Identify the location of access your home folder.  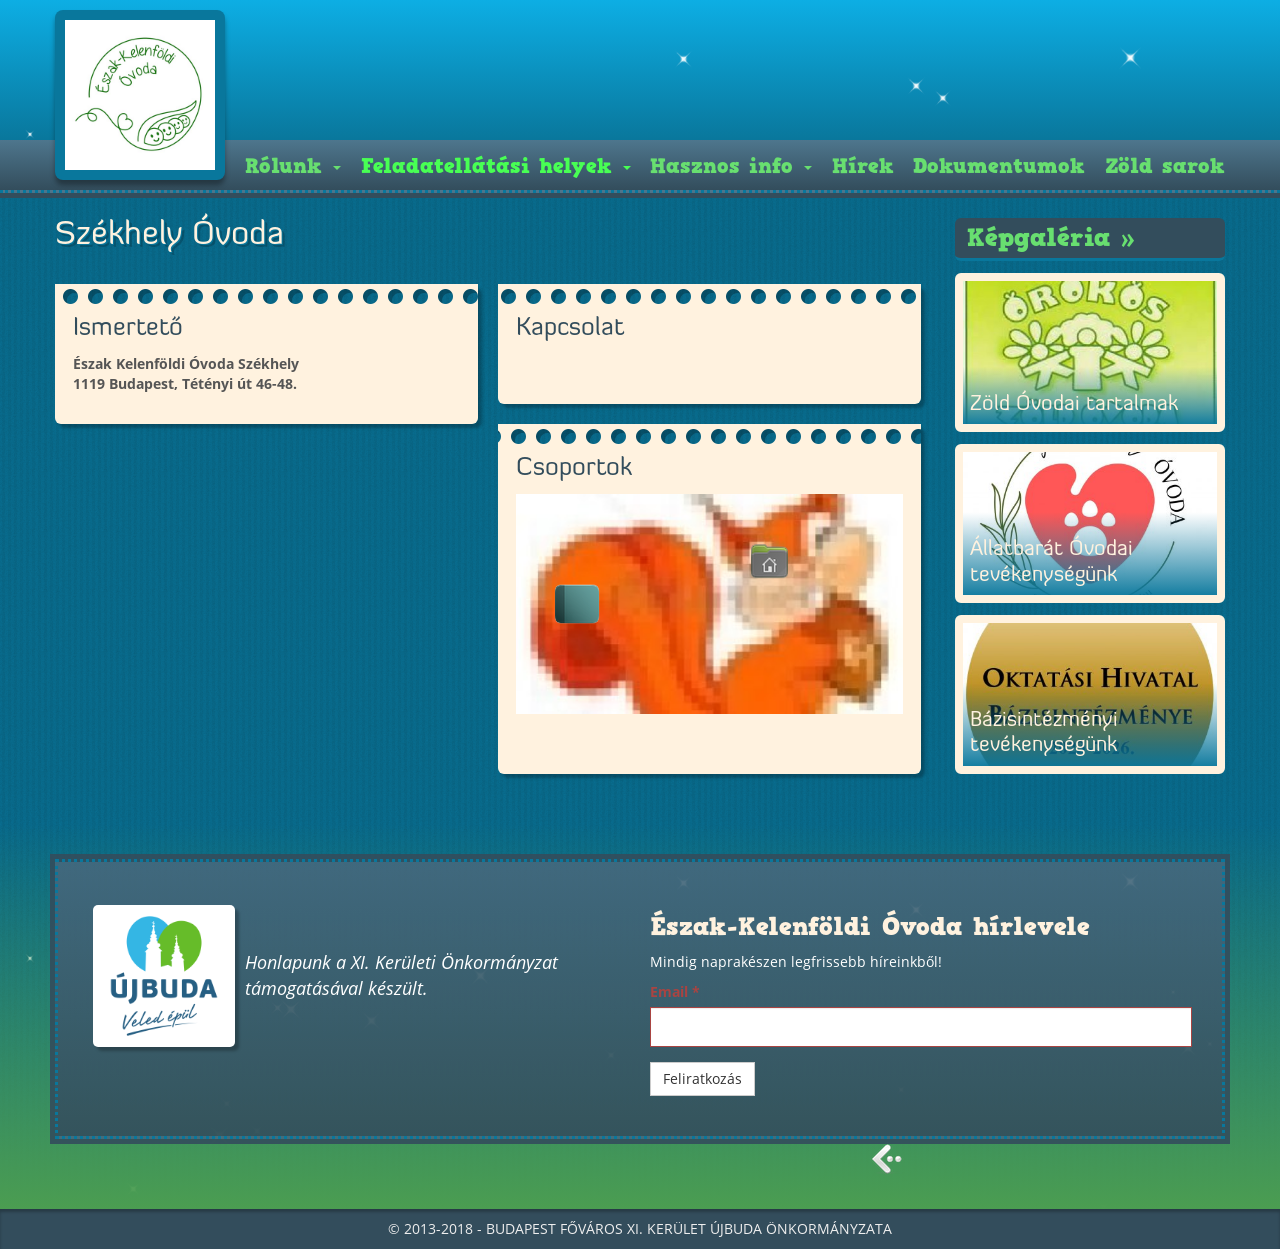
(769, 560).